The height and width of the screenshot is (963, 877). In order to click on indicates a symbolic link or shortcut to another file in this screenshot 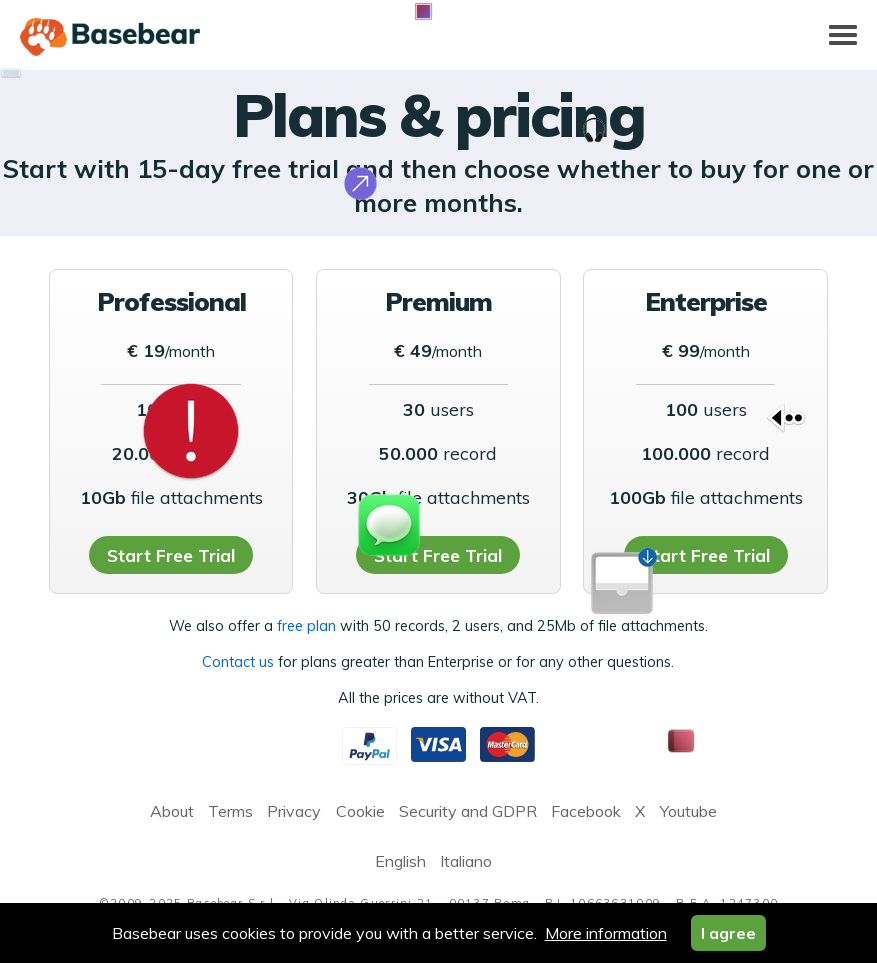, I will do `click(360, 183)`.